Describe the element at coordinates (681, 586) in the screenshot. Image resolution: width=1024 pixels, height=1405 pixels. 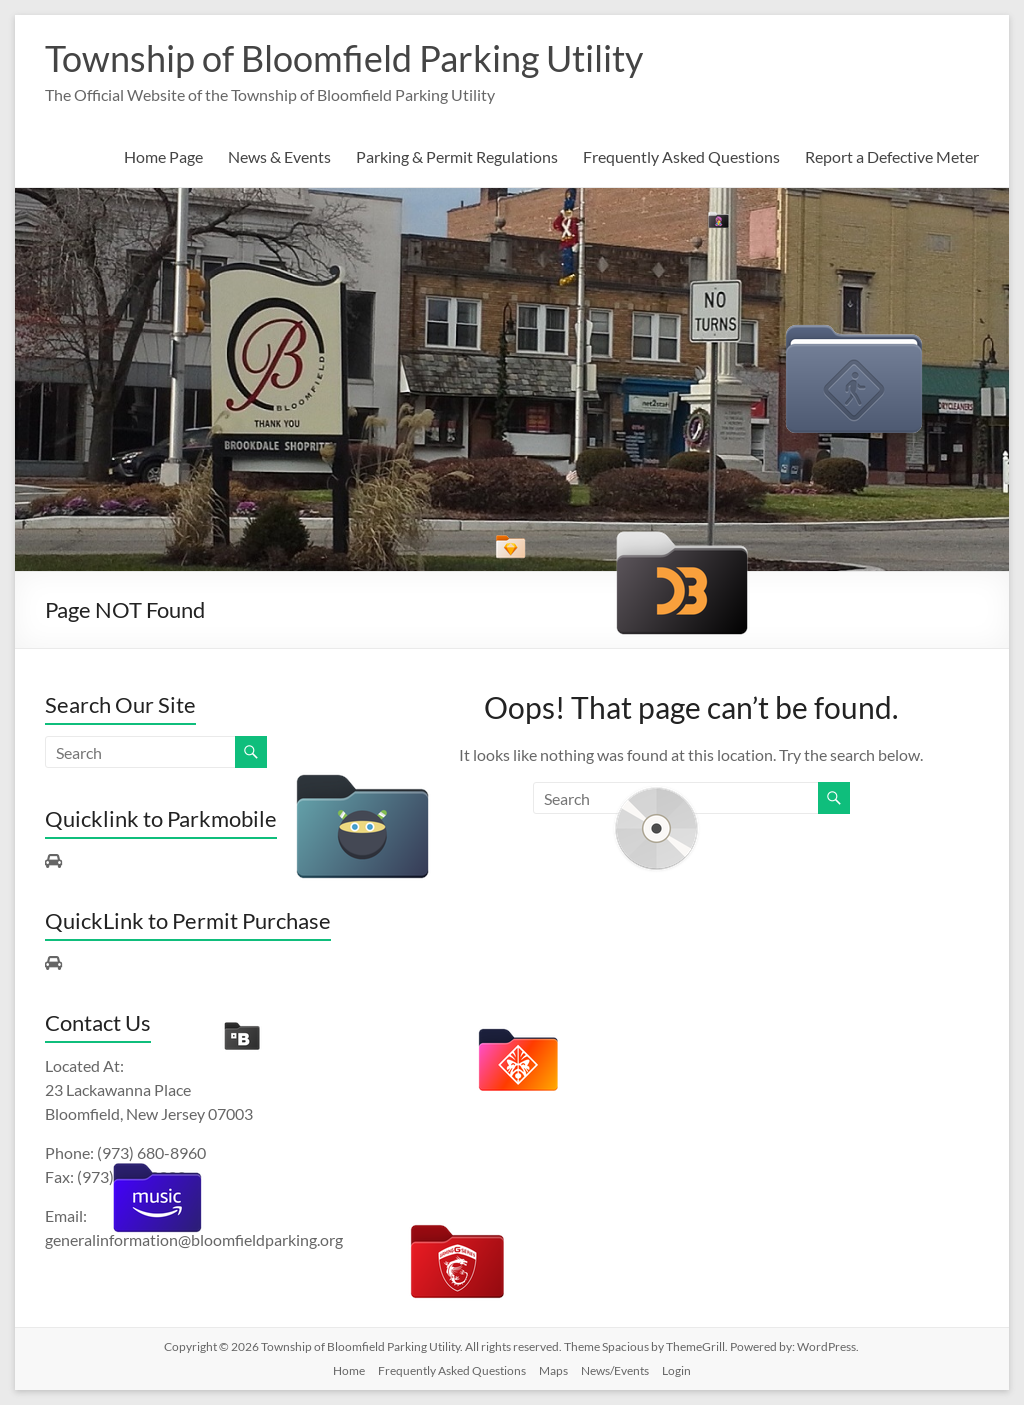
I see `open D3.js project folder` at that location.